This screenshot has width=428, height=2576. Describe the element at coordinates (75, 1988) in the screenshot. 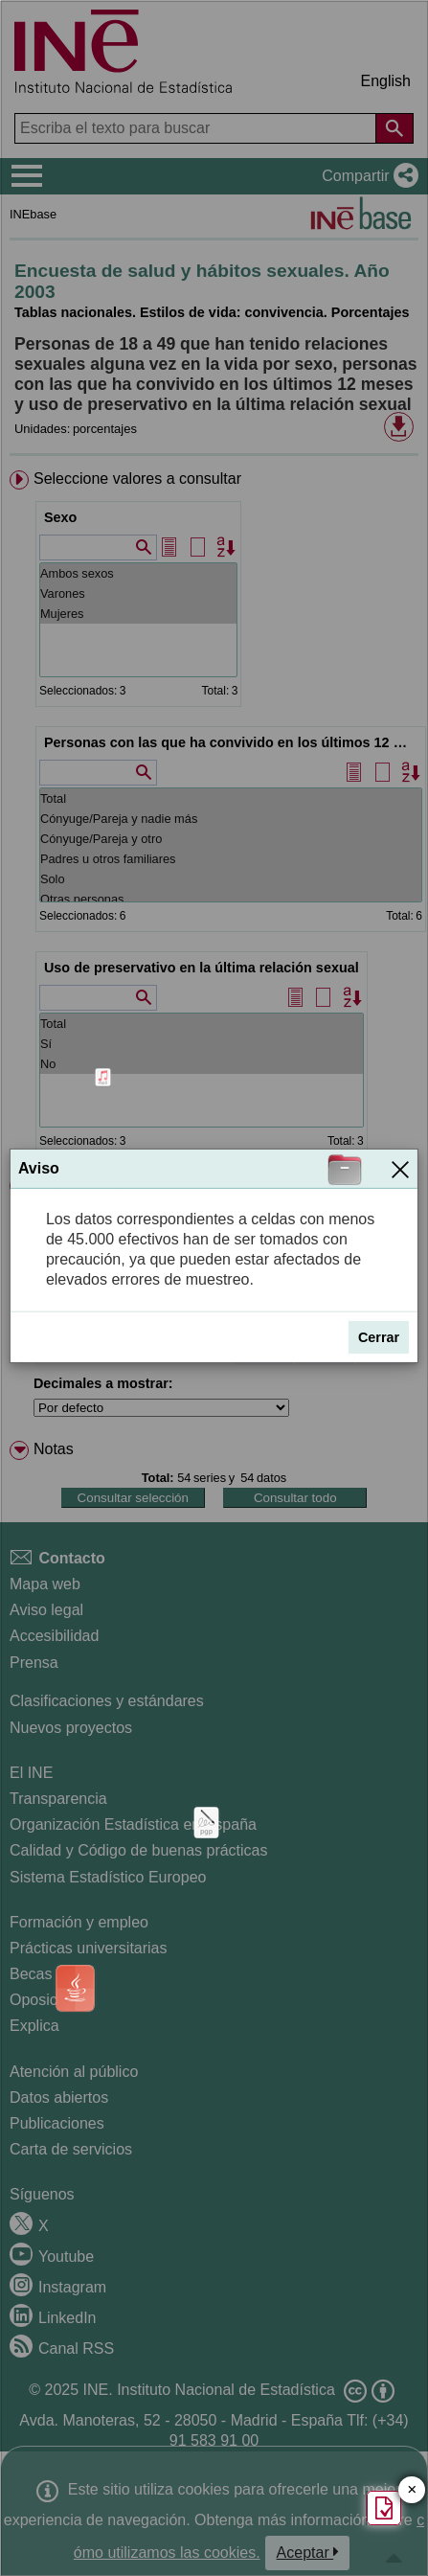

I see `java archive file (.jar)` at that location.